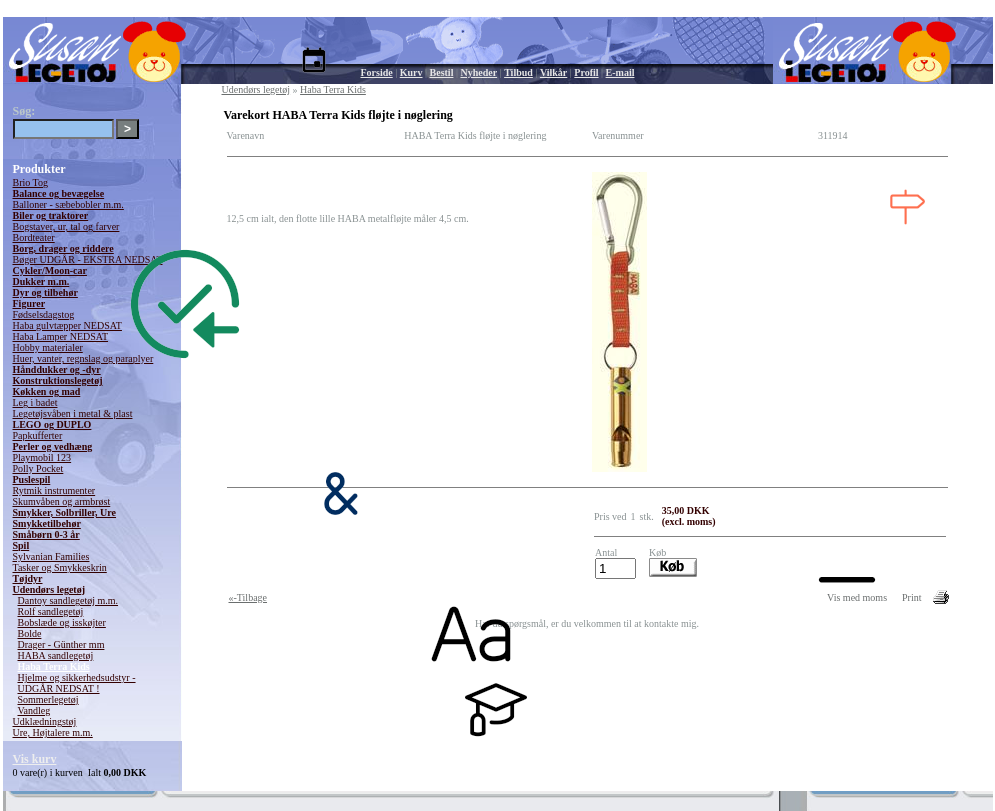 Image resolution: width=995 pixels, height=811 pixels. Describe the element at coordinates (471, 634) in the screenshot. I see `adjust text formatting and font settings` at that location.